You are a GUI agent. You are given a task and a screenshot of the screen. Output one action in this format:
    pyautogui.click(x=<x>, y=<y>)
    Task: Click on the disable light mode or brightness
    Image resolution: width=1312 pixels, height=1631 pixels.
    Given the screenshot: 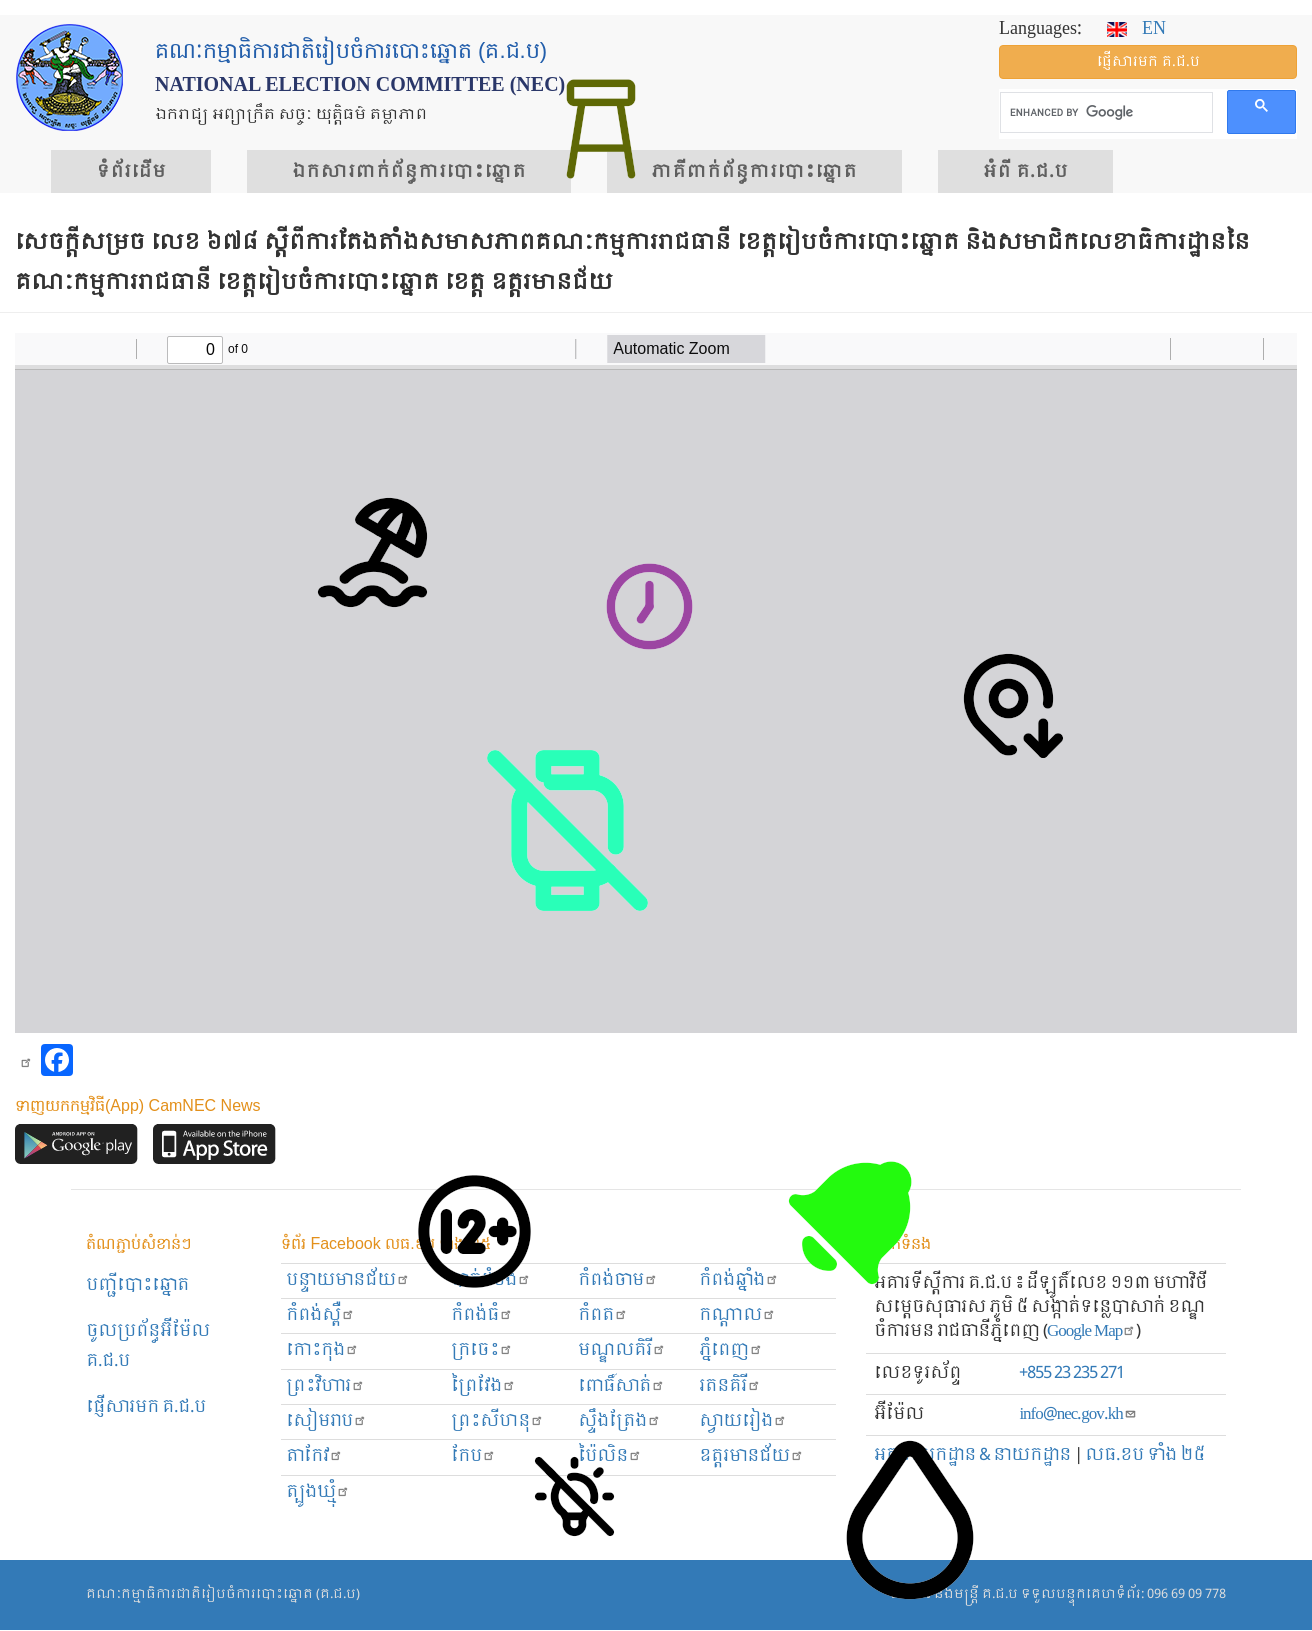 What is the action you would take?
    pyautogui.click(x=574, y=1496)
    